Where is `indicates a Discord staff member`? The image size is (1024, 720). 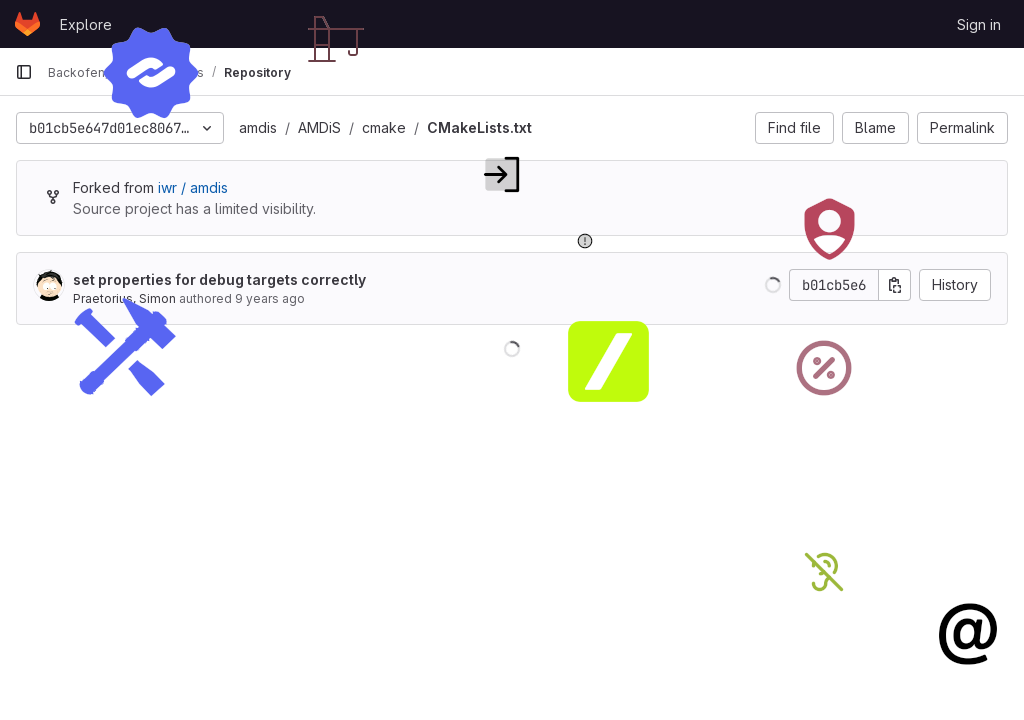
indicates a Discord staff member is located at coordinates (125, 347).